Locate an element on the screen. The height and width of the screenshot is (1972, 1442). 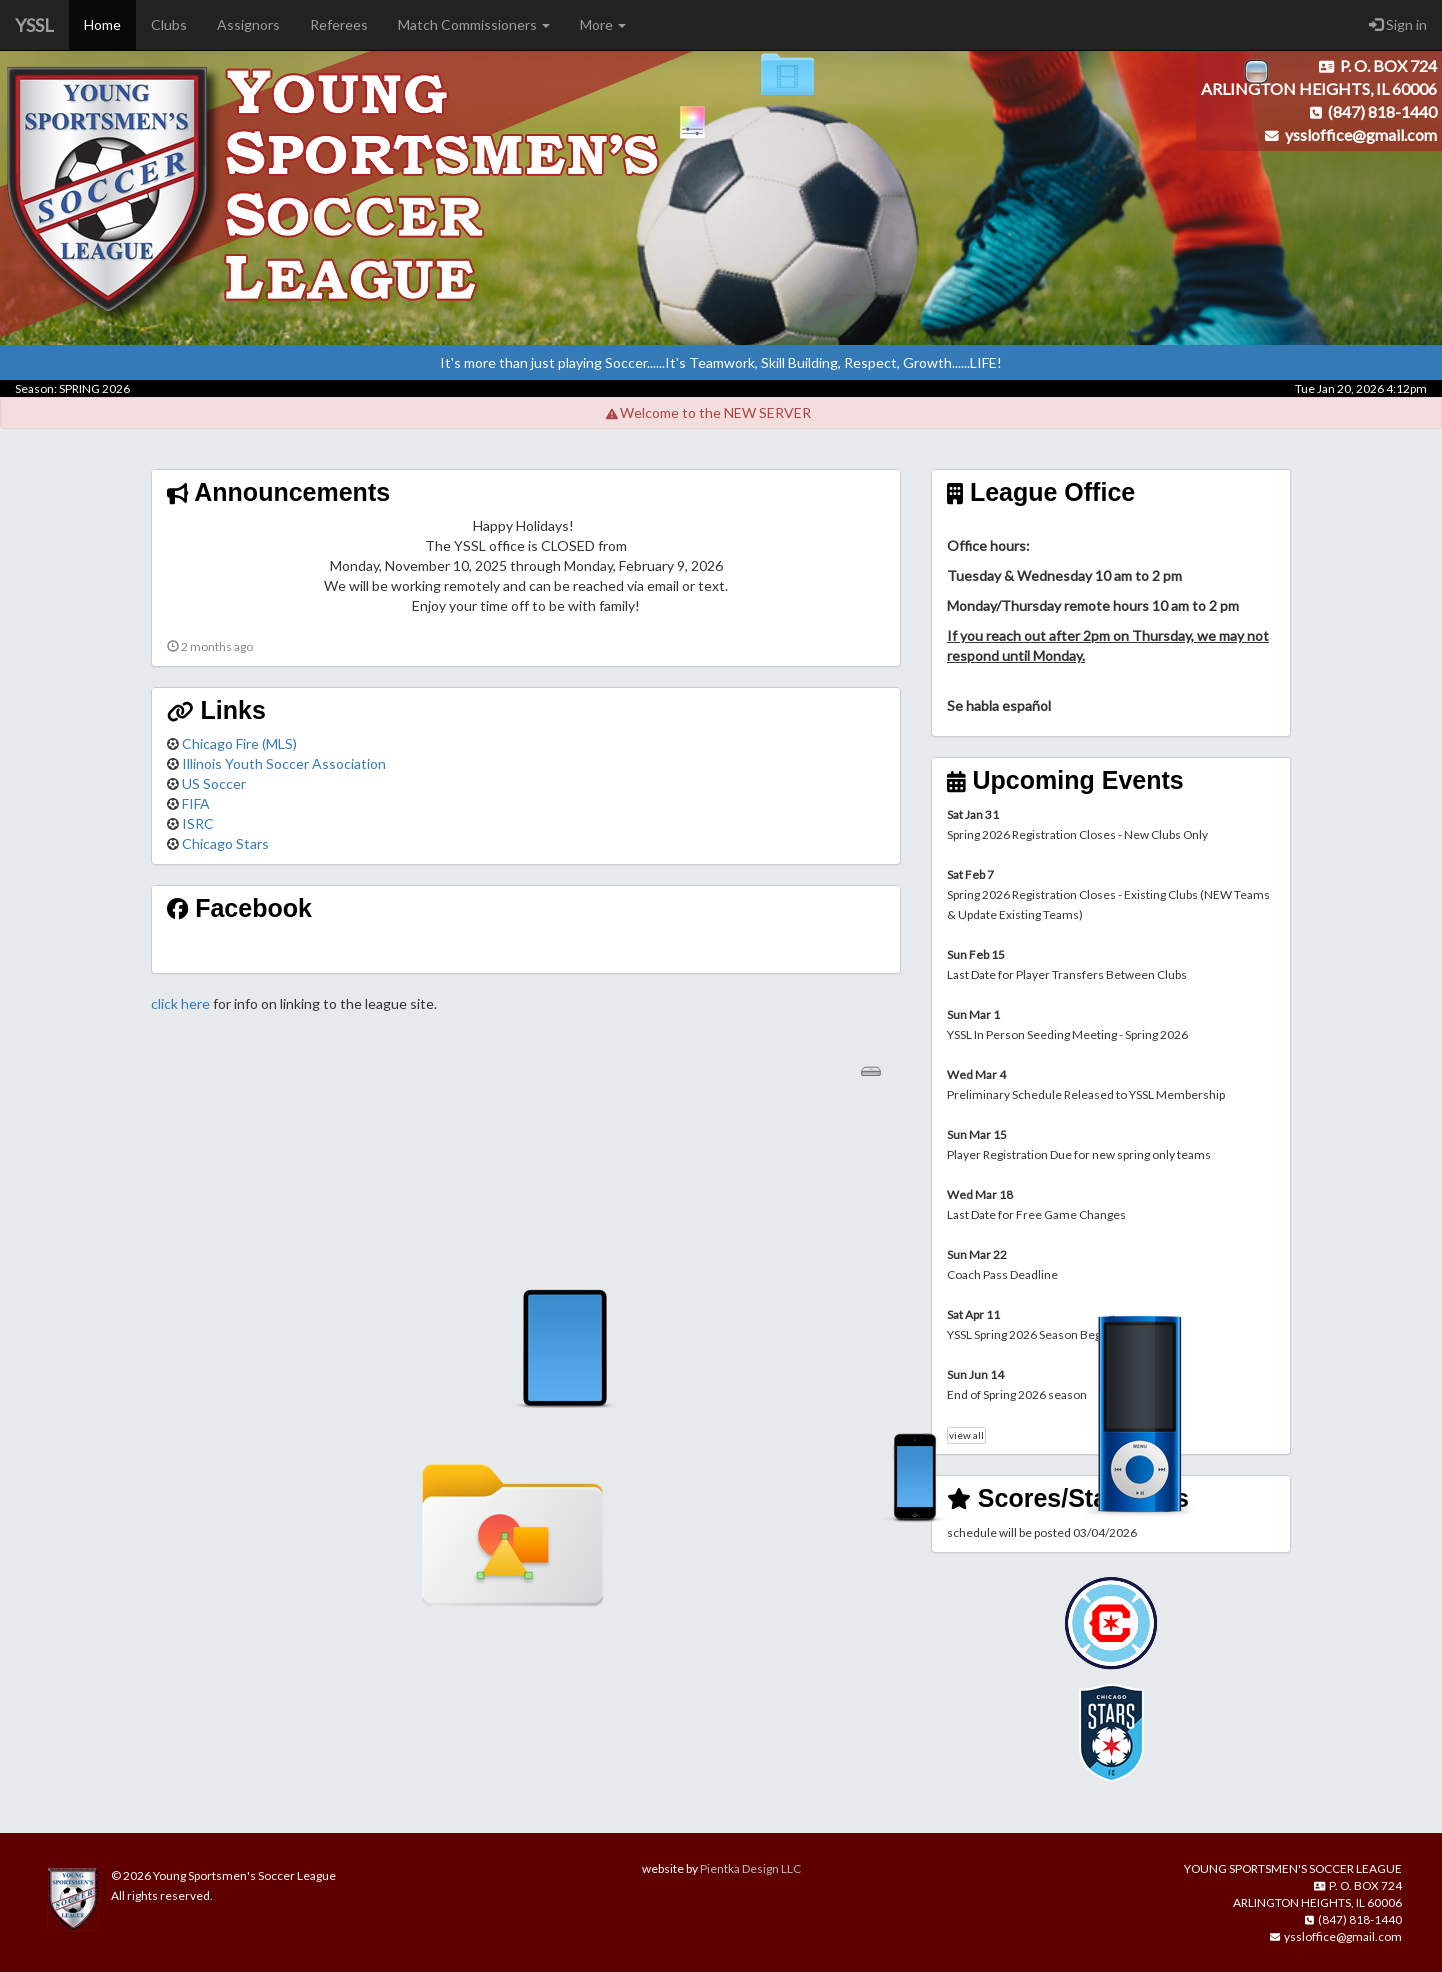
iPod Touch device connected to your computer is located at coordinates (915, 1478).